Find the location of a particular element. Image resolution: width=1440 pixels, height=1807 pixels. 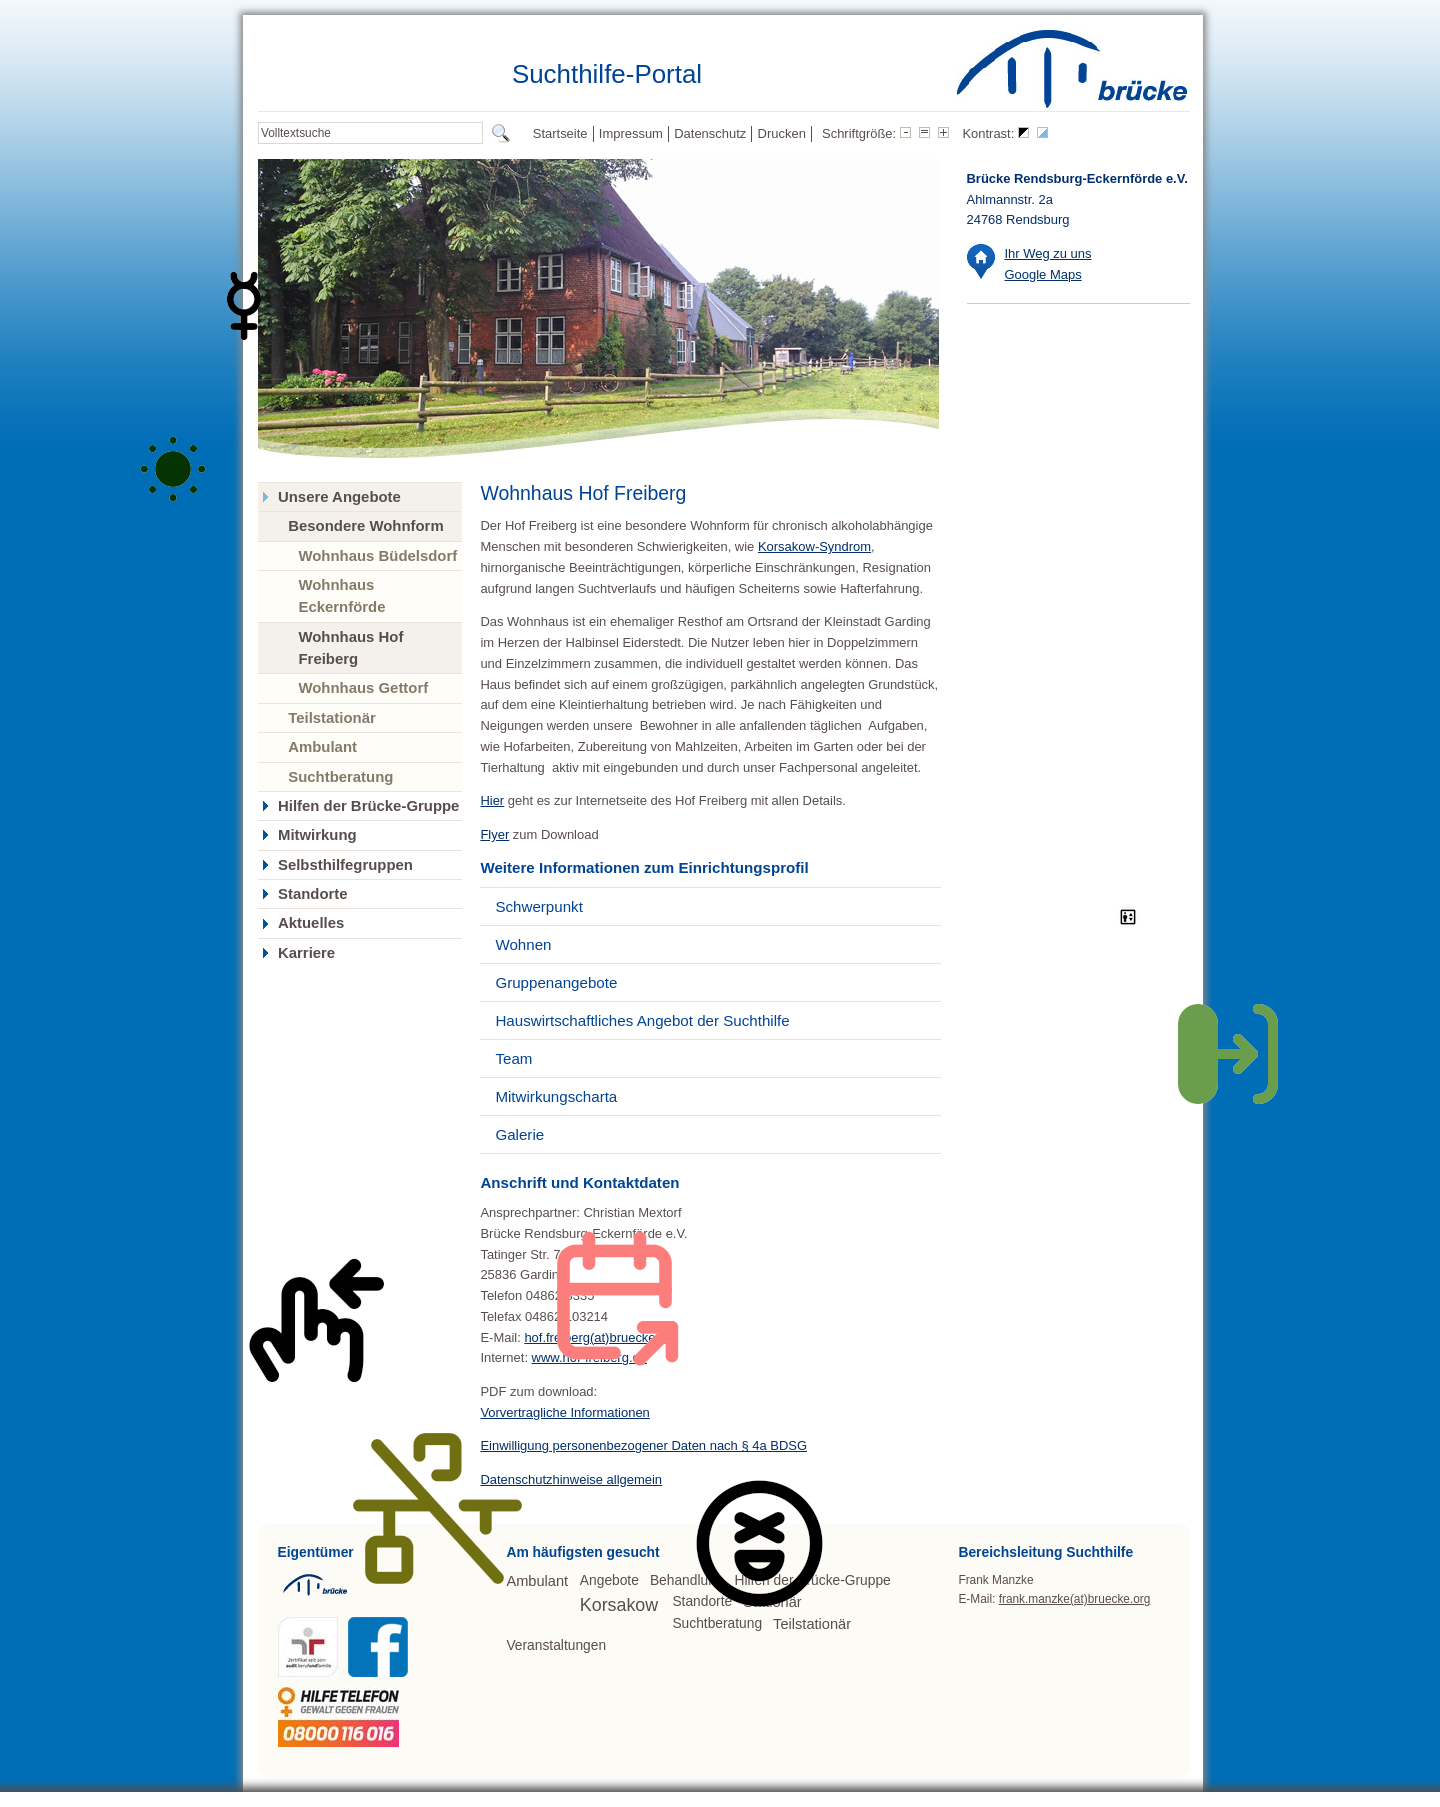

network connection unavailable is located at coordinates (437, 1511).